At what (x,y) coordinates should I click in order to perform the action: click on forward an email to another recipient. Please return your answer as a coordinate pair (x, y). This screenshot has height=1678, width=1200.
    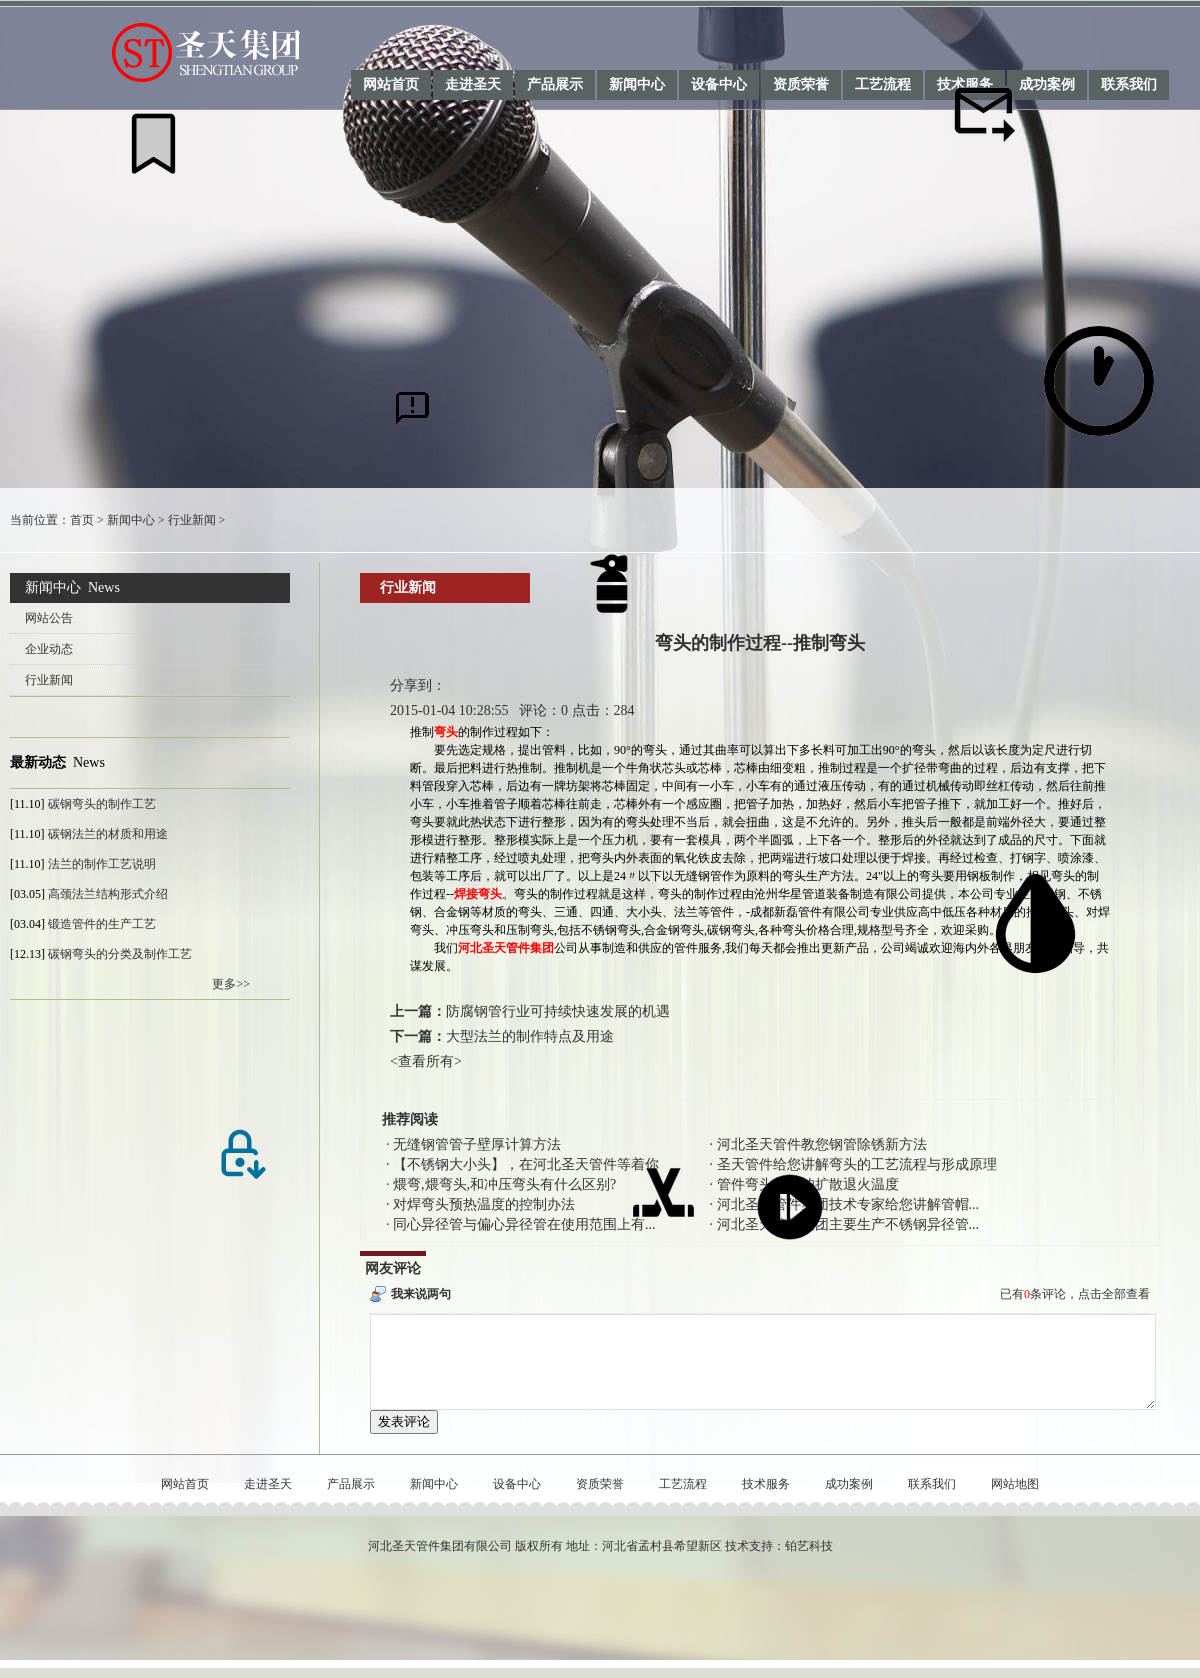
    Looking at the image, I should click on (983, 110).